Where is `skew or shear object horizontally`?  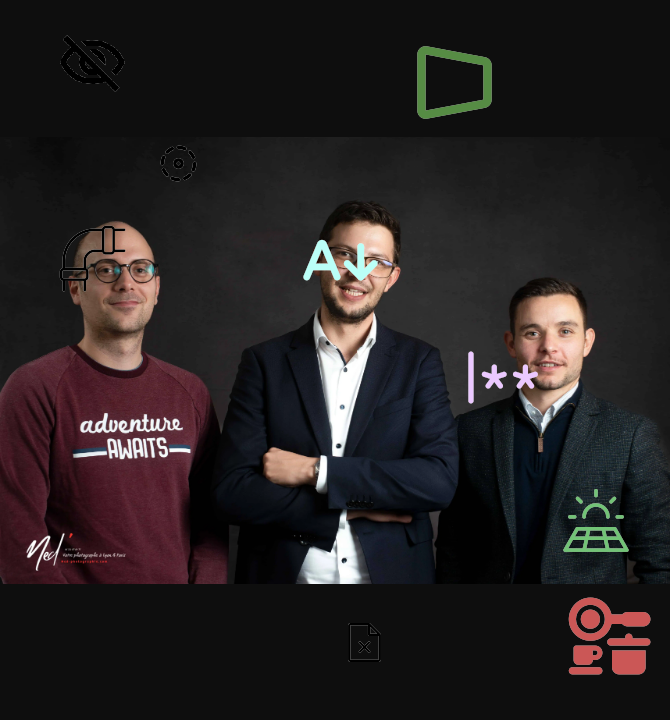
skew or shear object horizontally is located at coordinates (454, 82).